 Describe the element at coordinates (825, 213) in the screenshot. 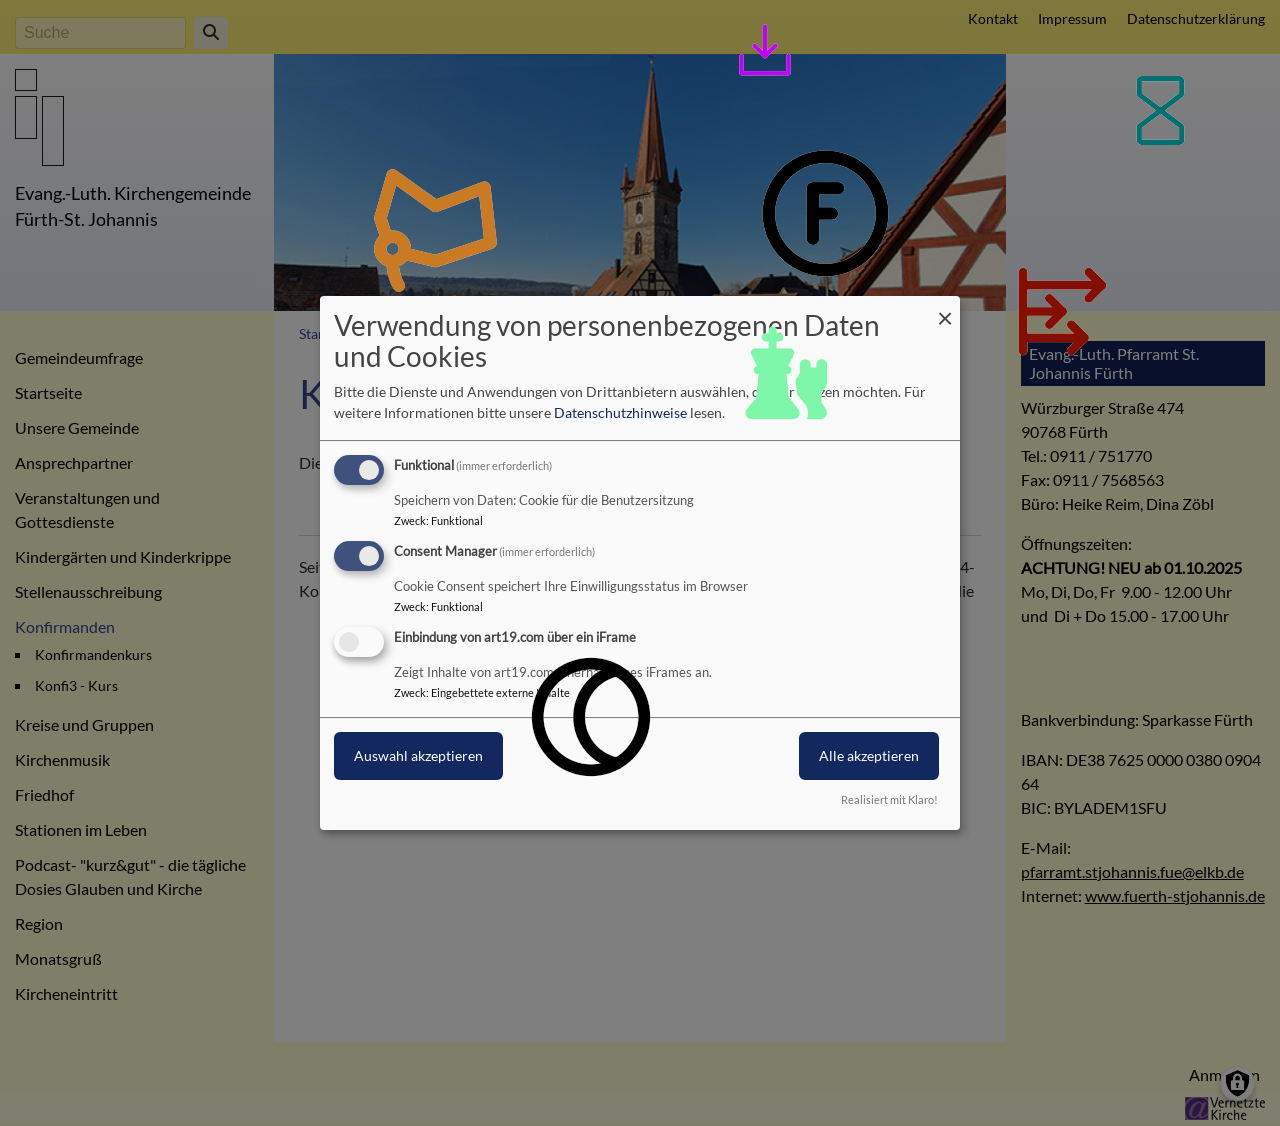

I see `tumble dry on low heat setting` at that location.